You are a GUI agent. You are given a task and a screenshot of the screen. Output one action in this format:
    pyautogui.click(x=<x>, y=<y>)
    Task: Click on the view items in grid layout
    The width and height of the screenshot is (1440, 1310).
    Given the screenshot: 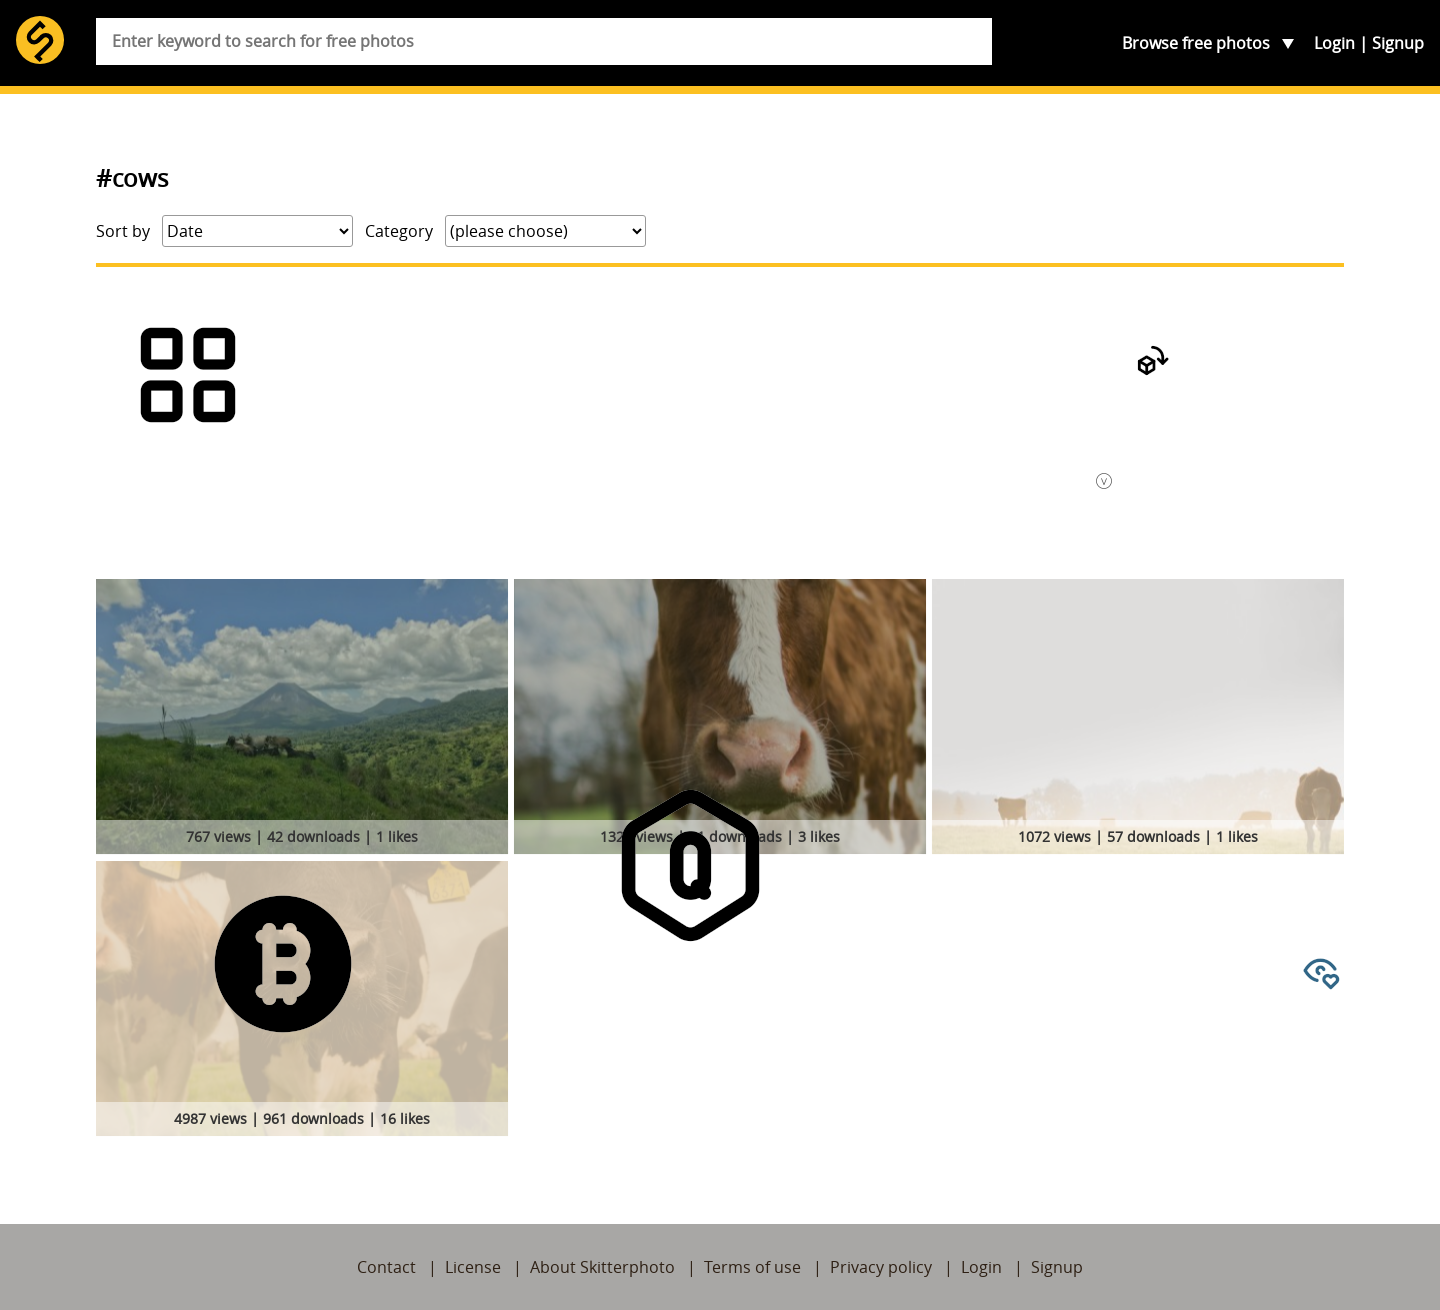 What is the action you would take?
    pyautogui.click(x=188, y=375)
    